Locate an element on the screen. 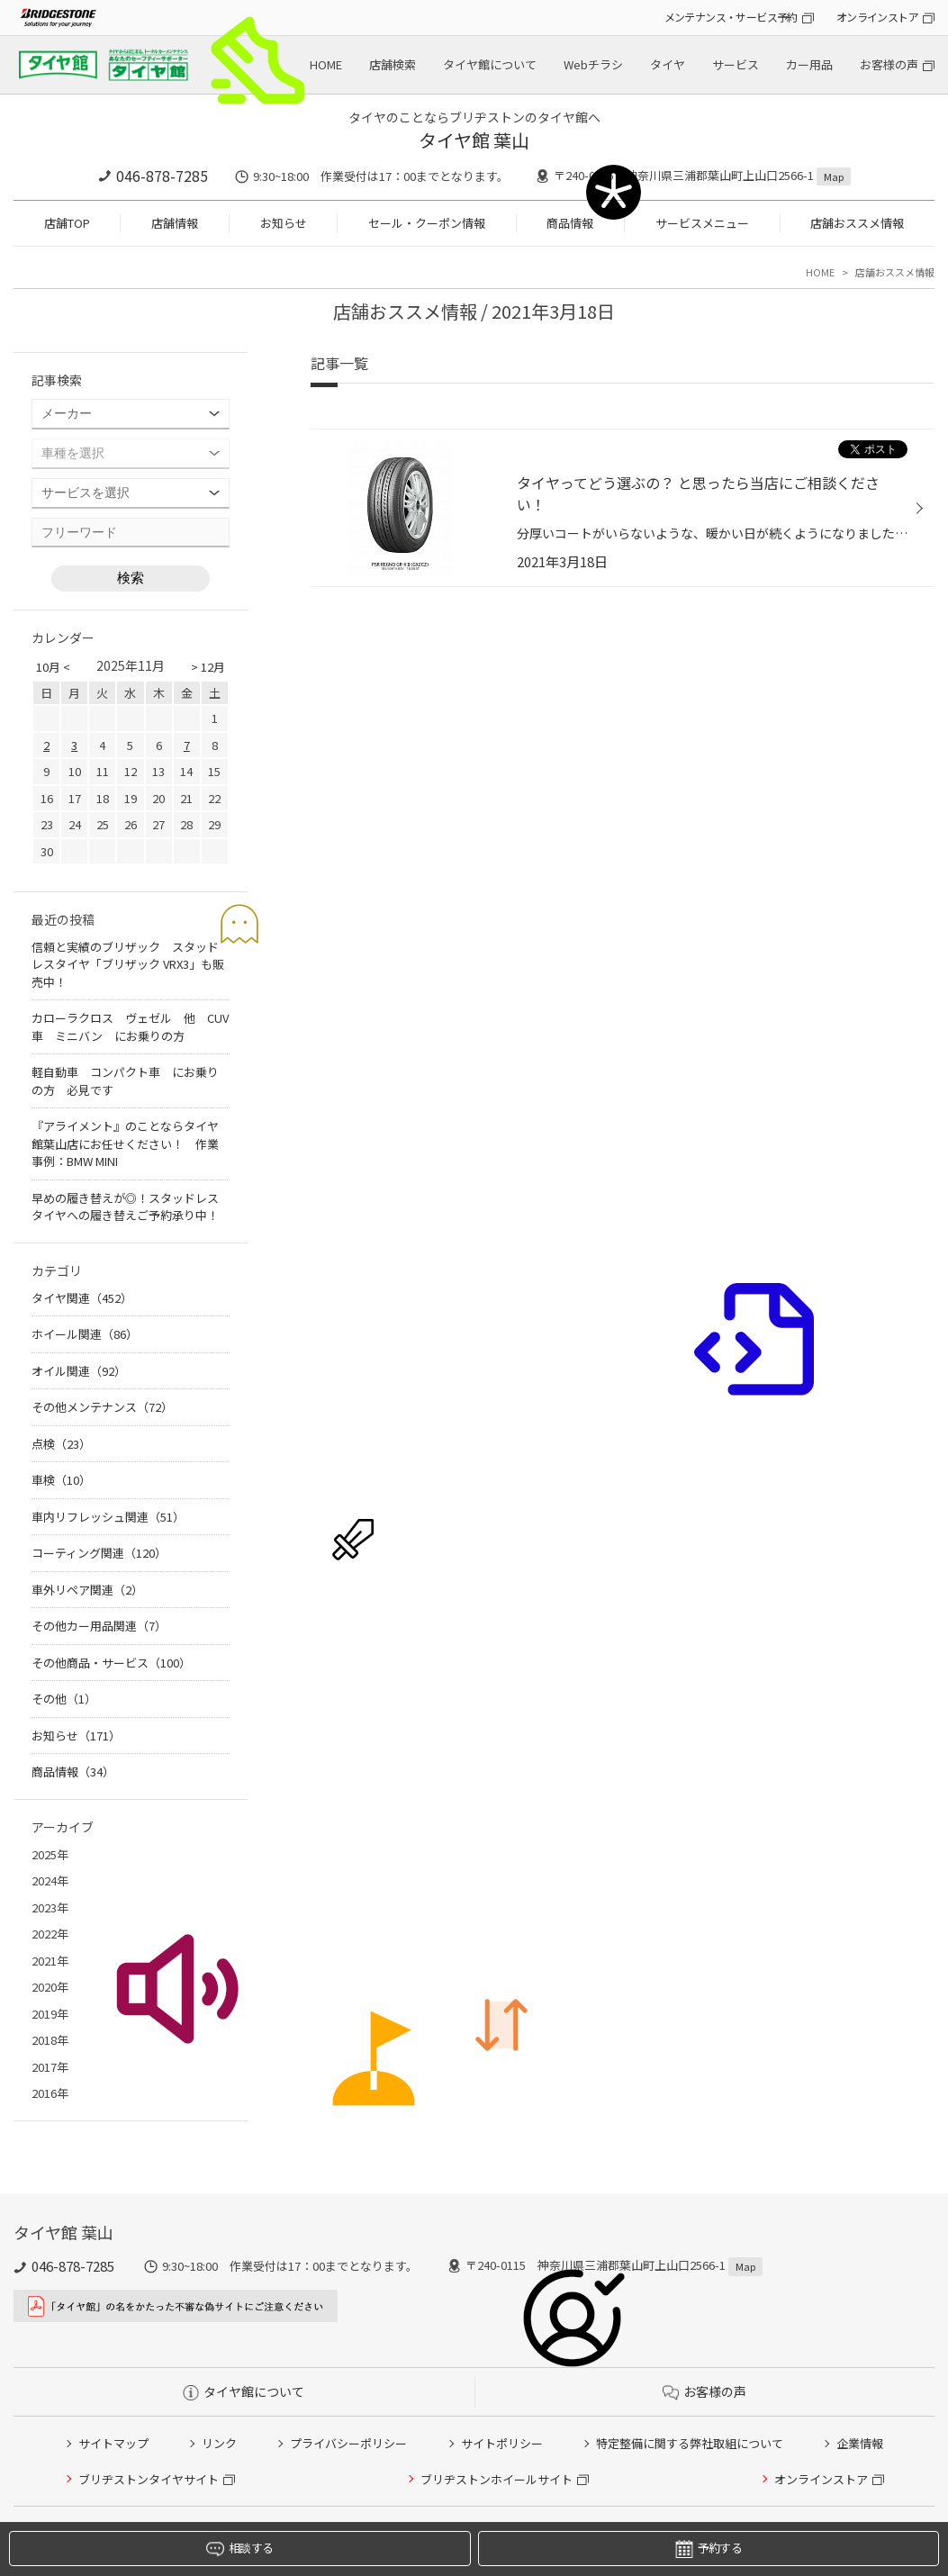  view source code file is located at coordinates (754, 1342).